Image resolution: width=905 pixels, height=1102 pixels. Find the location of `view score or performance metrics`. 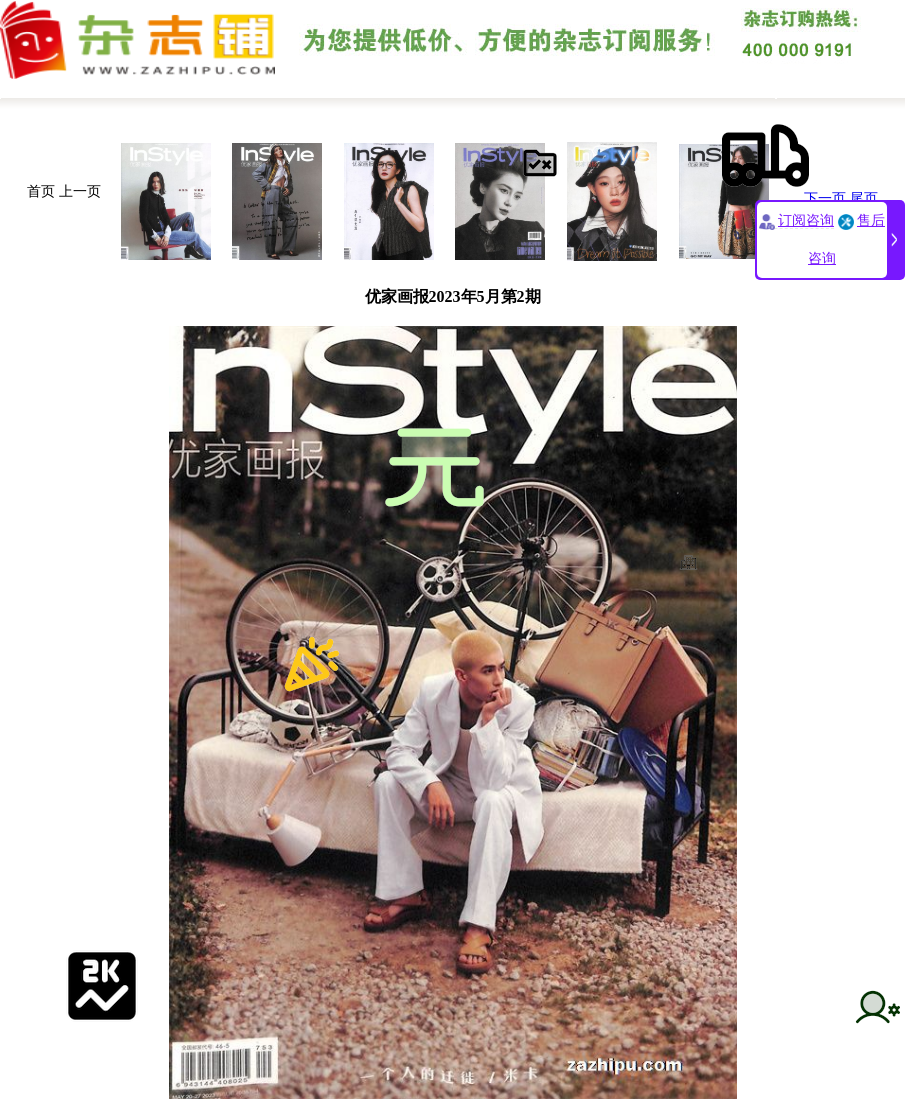

view score or performance metrics is located at coordinates (102, 986).